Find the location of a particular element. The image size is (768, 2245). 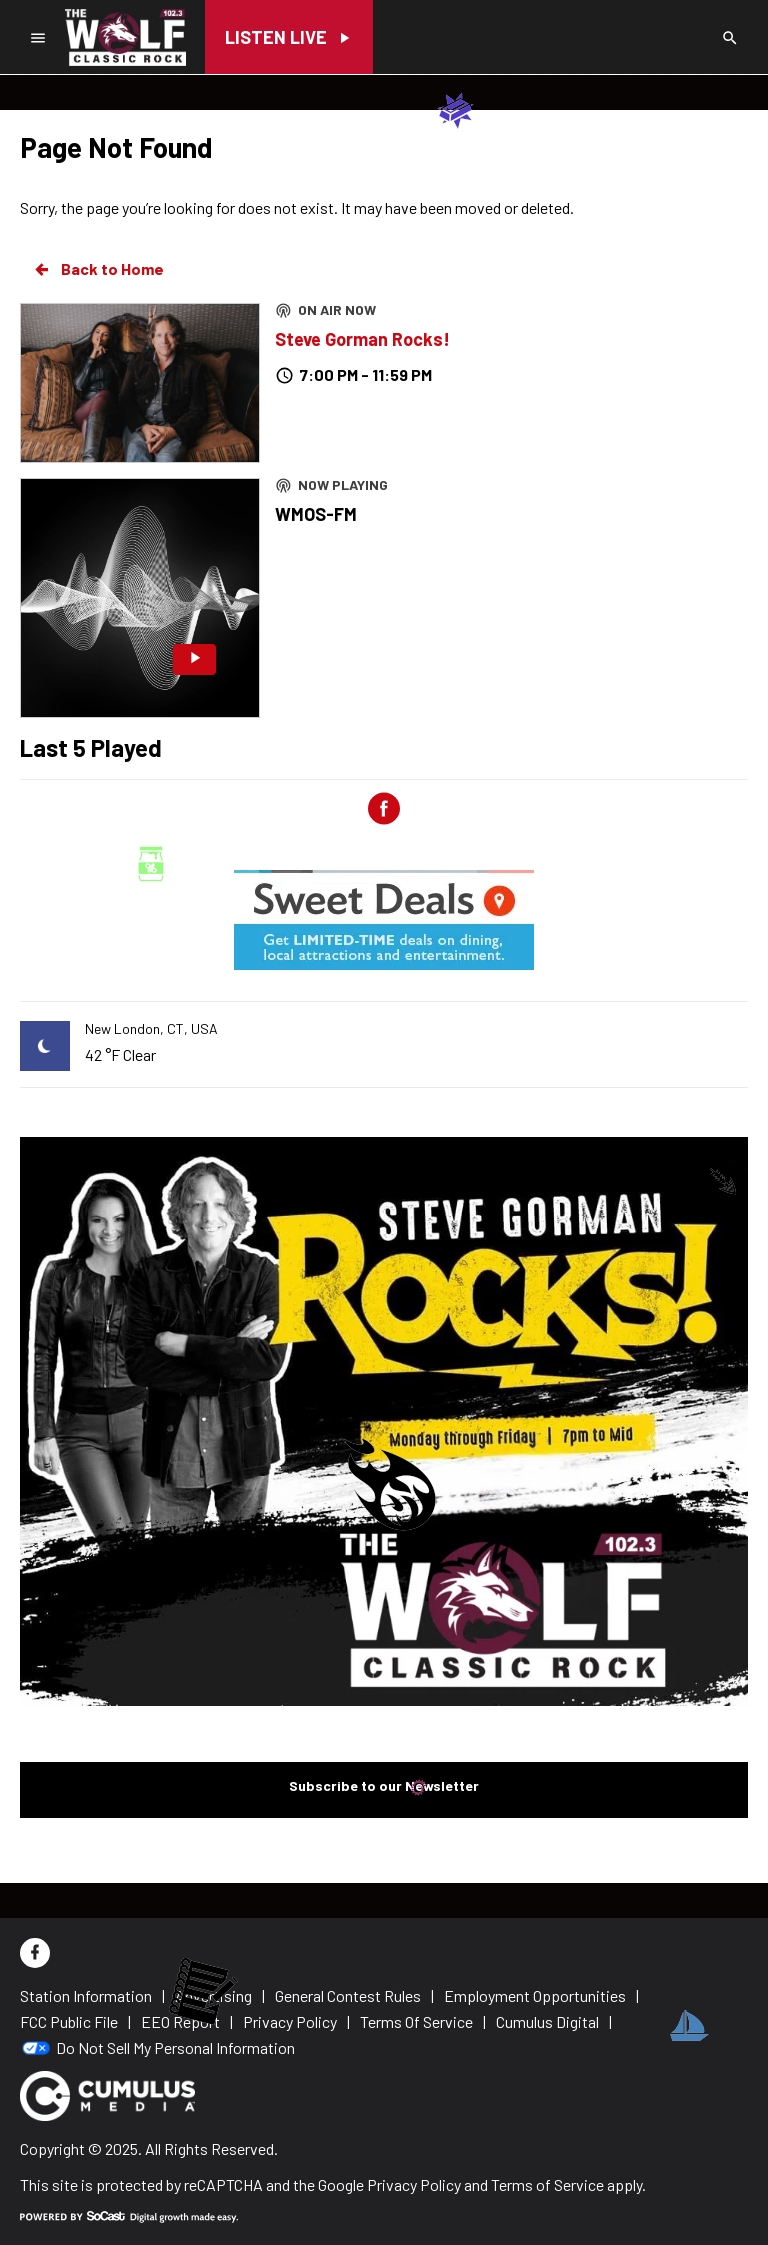

access sailing or boating activities is located at coordinates (689, 2025).